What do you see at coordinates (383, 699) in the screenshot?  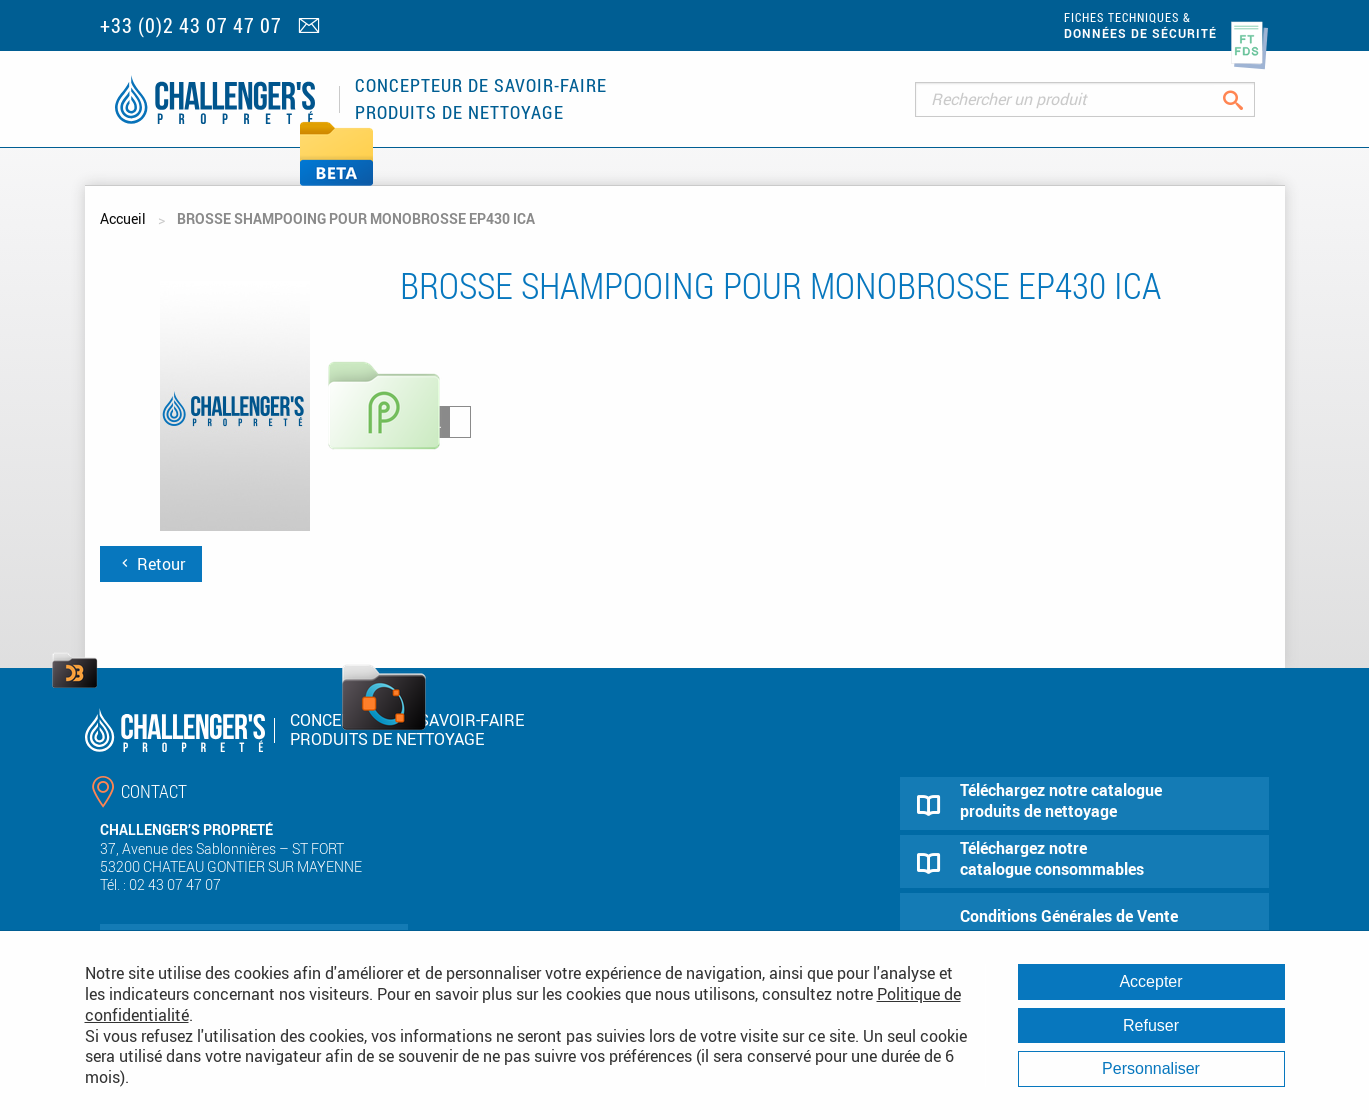 I see `folder for octave programming files` at bounding box center [383, 699].